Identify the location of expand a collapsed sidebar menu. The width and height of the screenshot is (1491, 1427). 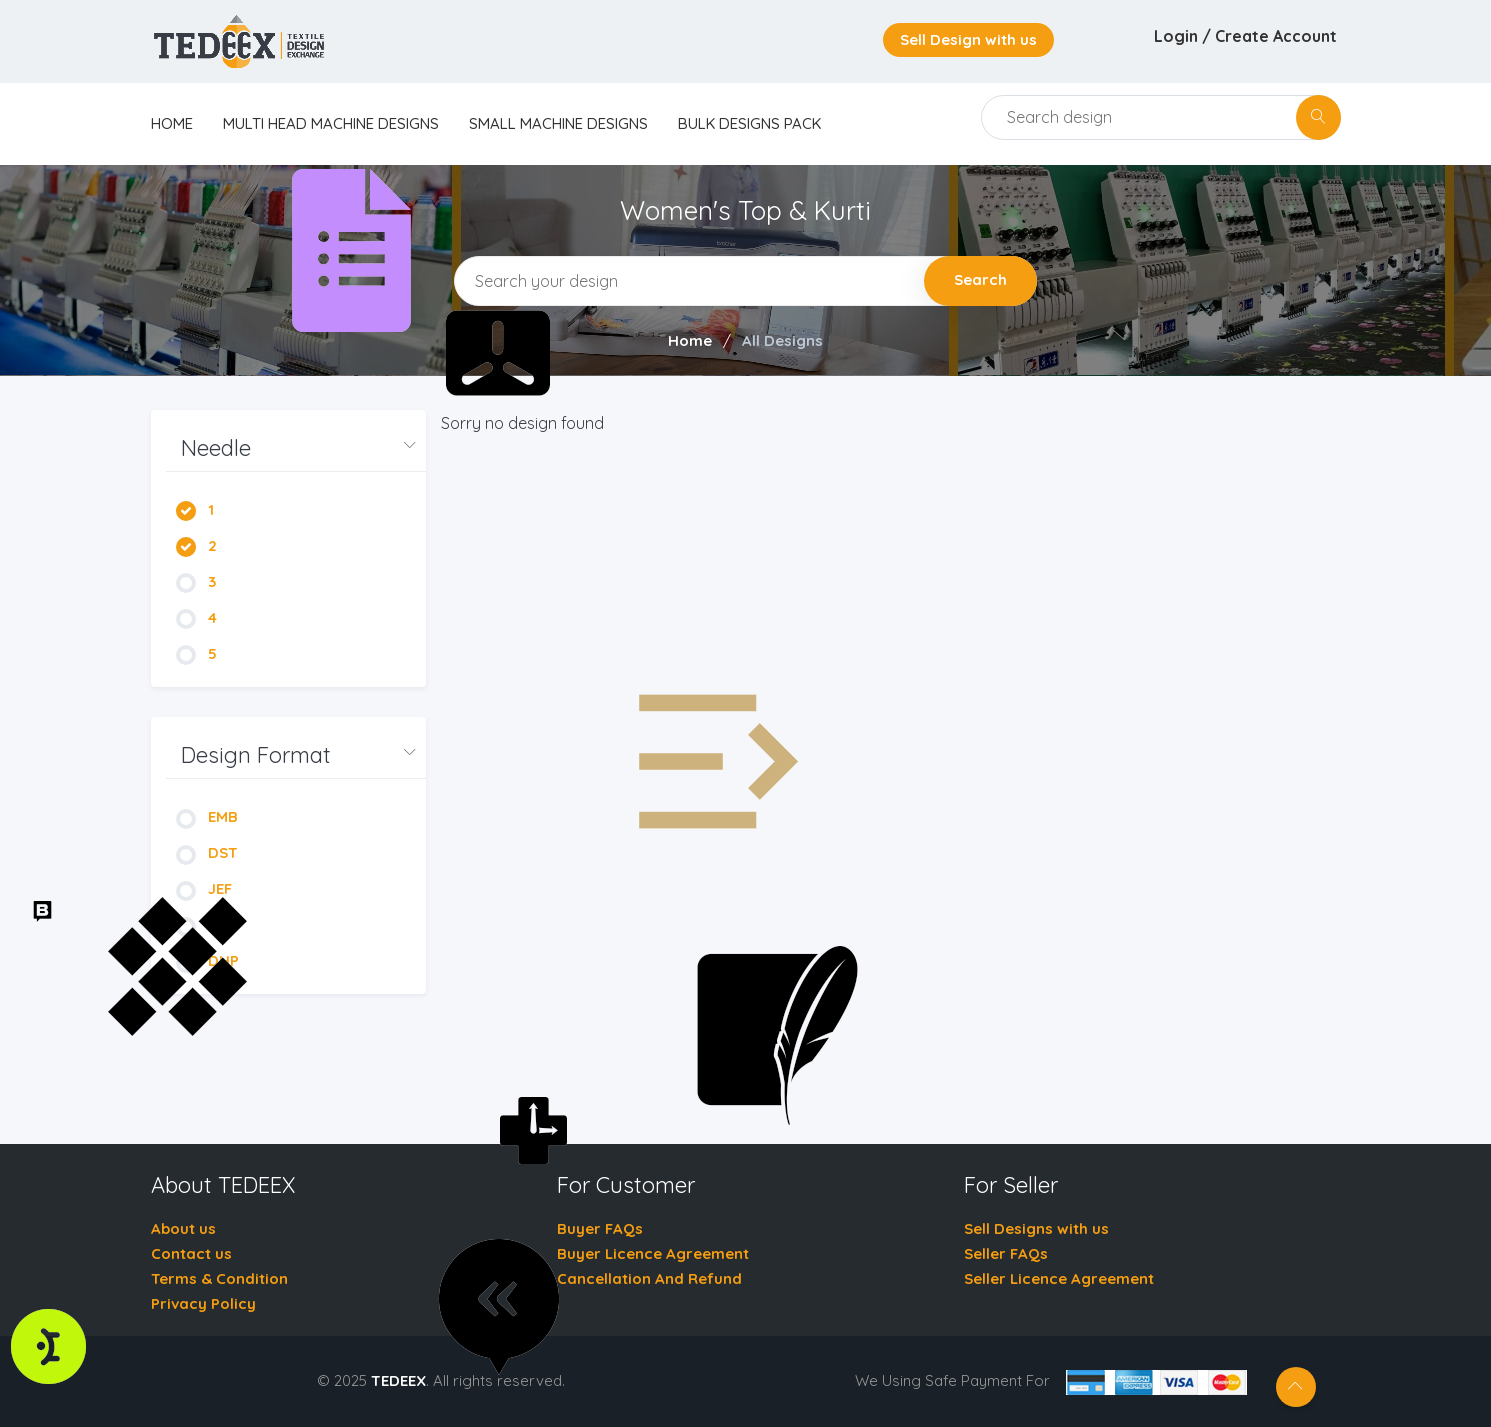
(714, 761).